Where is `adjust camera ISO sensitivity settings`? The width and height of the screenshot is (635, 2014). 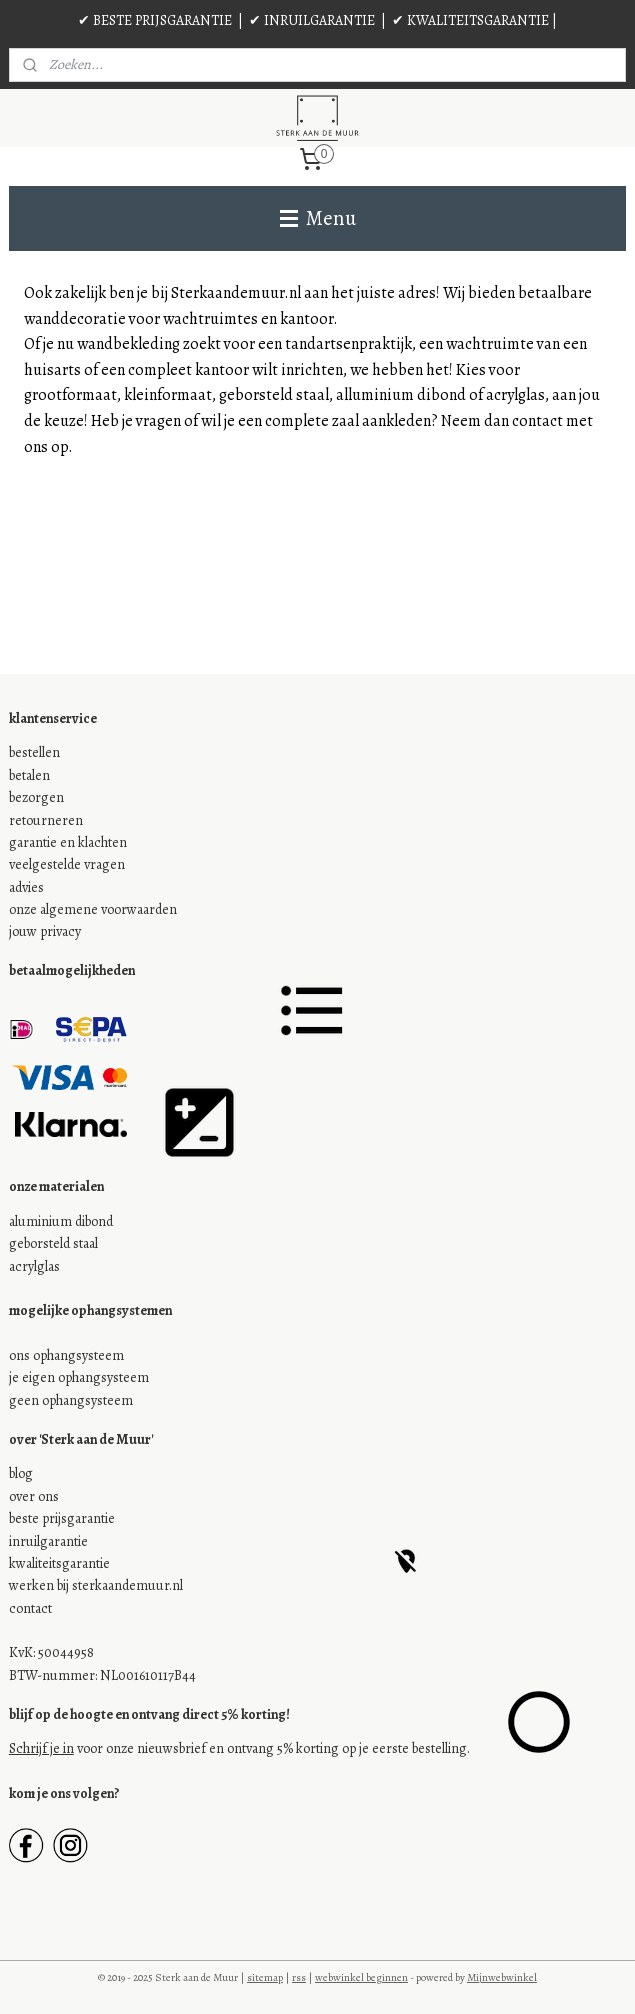
adjust camera ISO sensitivity settings is located at coordinates (199, 1122).